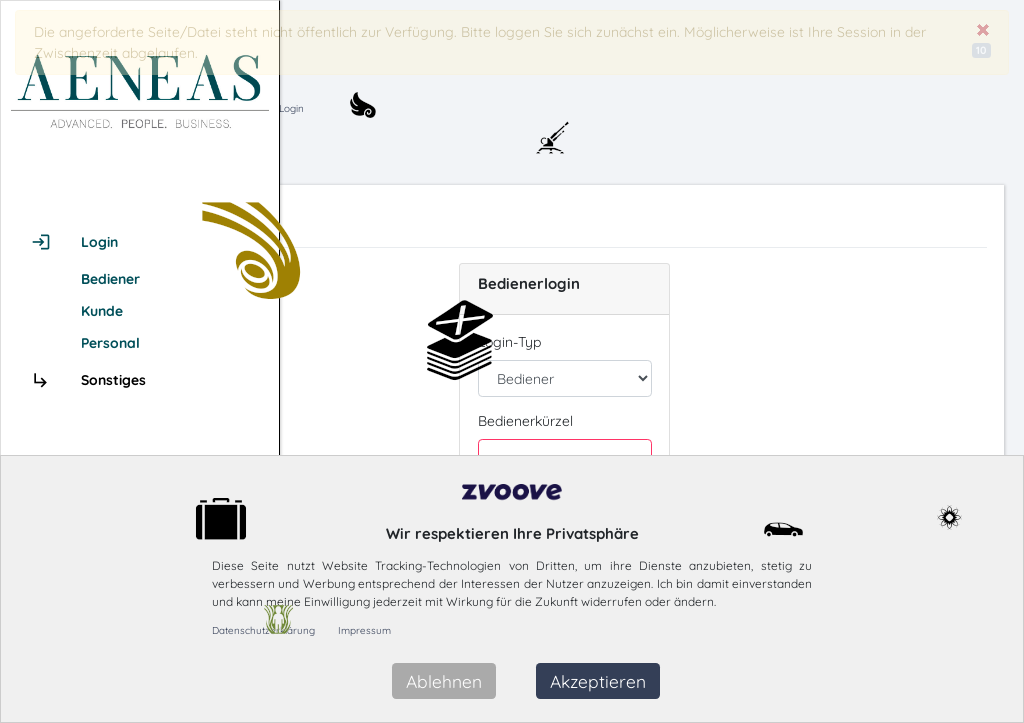  I want to click on select city car vehicle type, so click(783, 529).